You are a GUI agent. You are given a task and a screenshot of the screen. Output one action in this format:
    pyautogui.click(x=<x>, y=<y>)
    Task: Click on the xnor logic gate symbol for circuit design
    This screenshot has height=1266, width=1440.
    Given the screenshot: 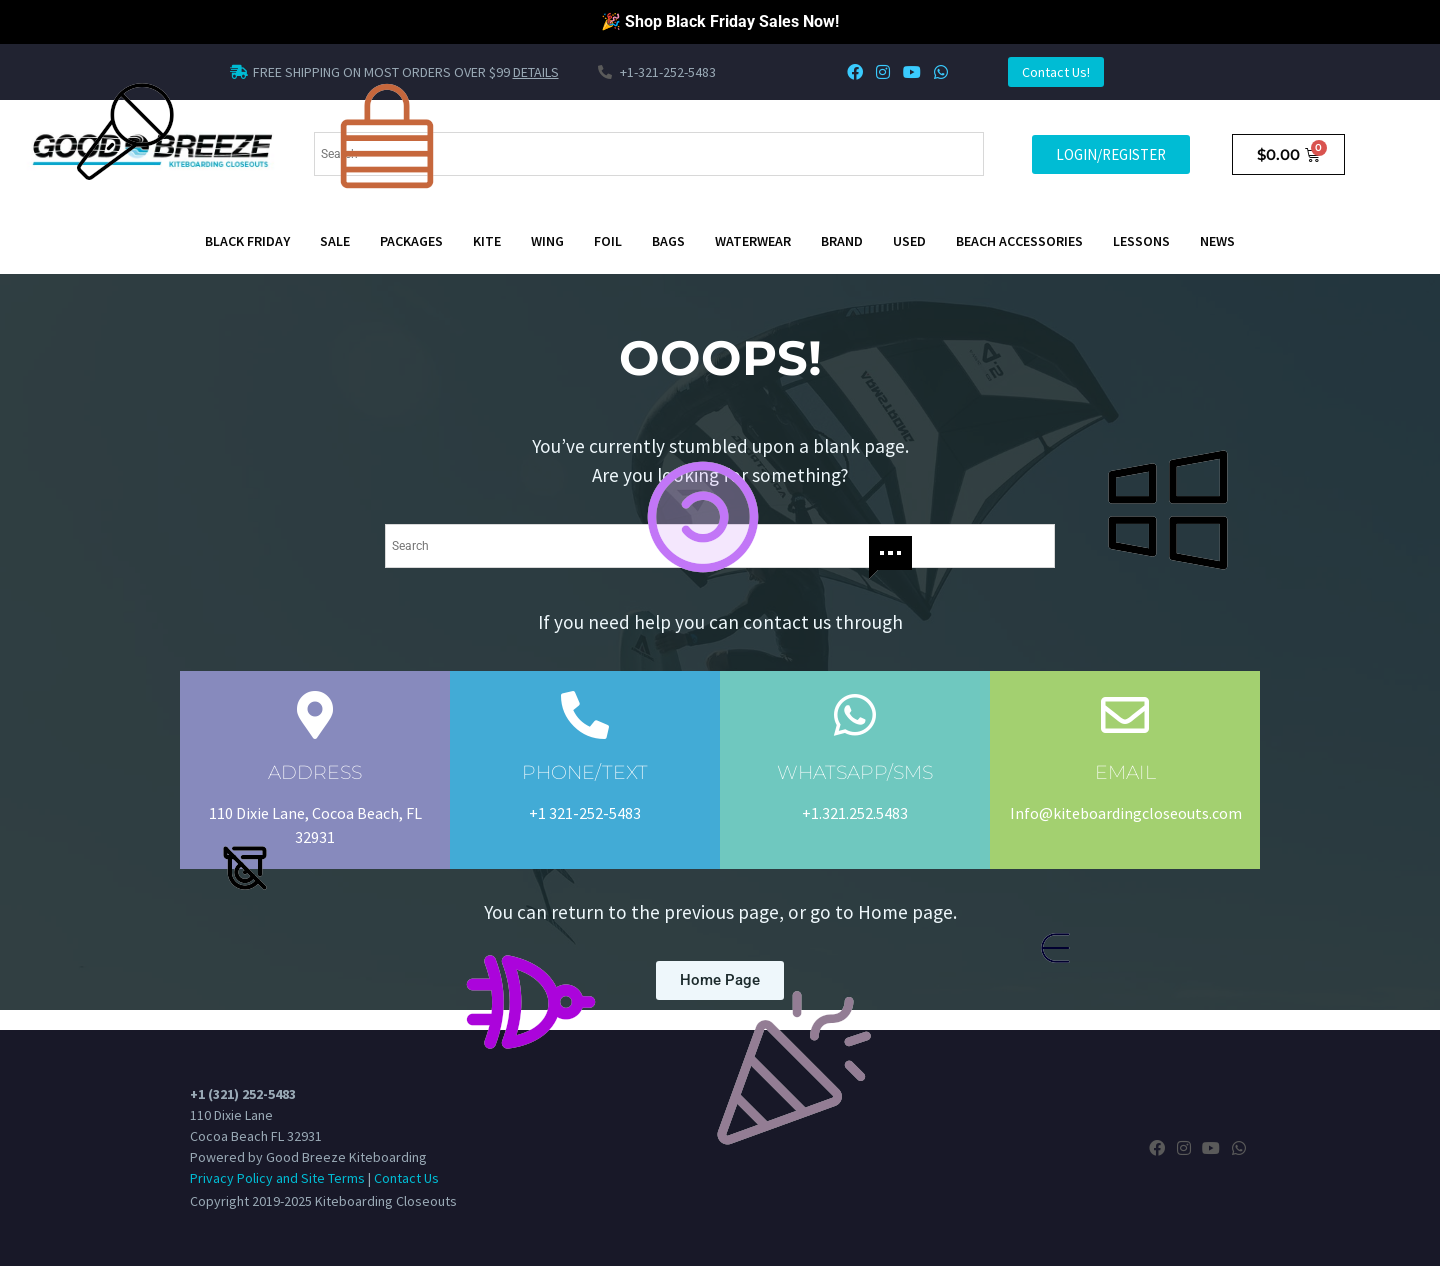 What is the action you would take?
    pyautogui.click(x=531, y=1002)
    